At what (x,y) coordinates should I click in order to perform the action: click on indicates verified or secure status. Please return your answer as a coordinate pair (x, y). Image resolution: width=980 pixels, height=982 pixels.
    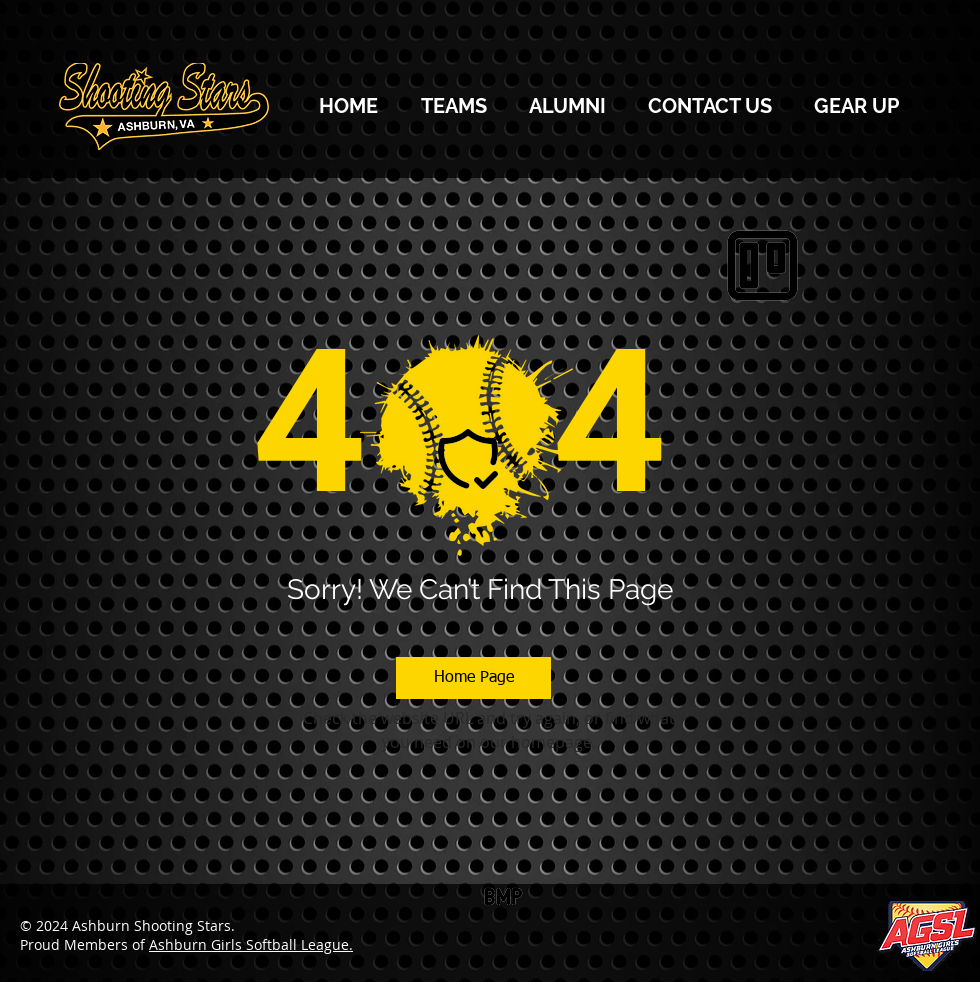
    Looking at the image, I should click on (468, 459).